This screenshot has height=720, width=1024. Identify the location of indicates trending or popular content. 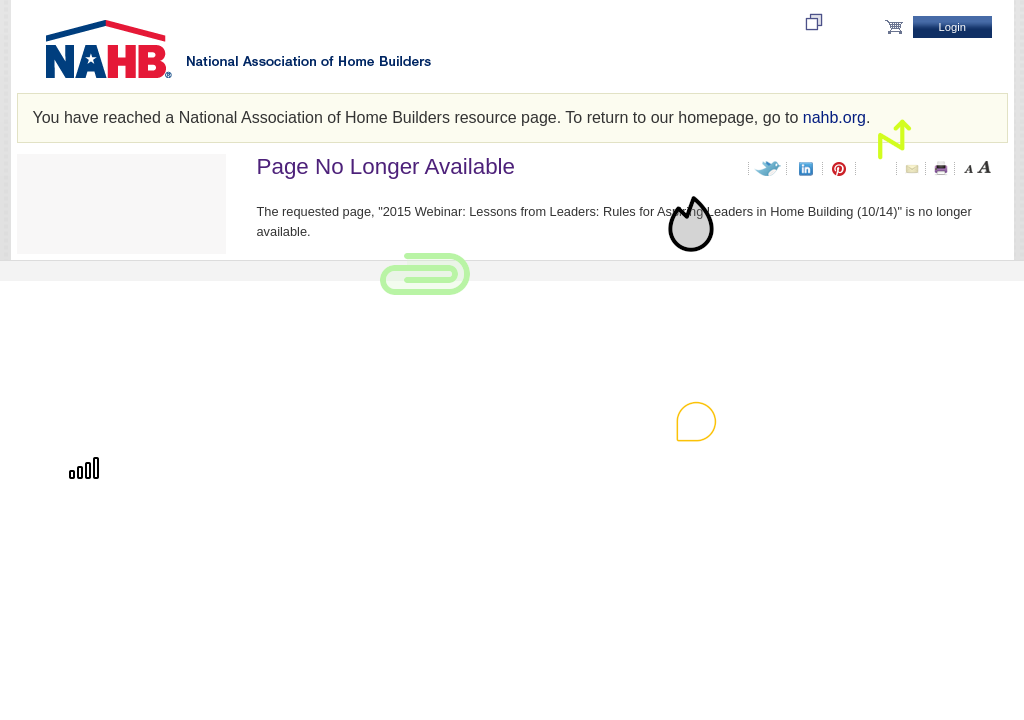
(691, 225).